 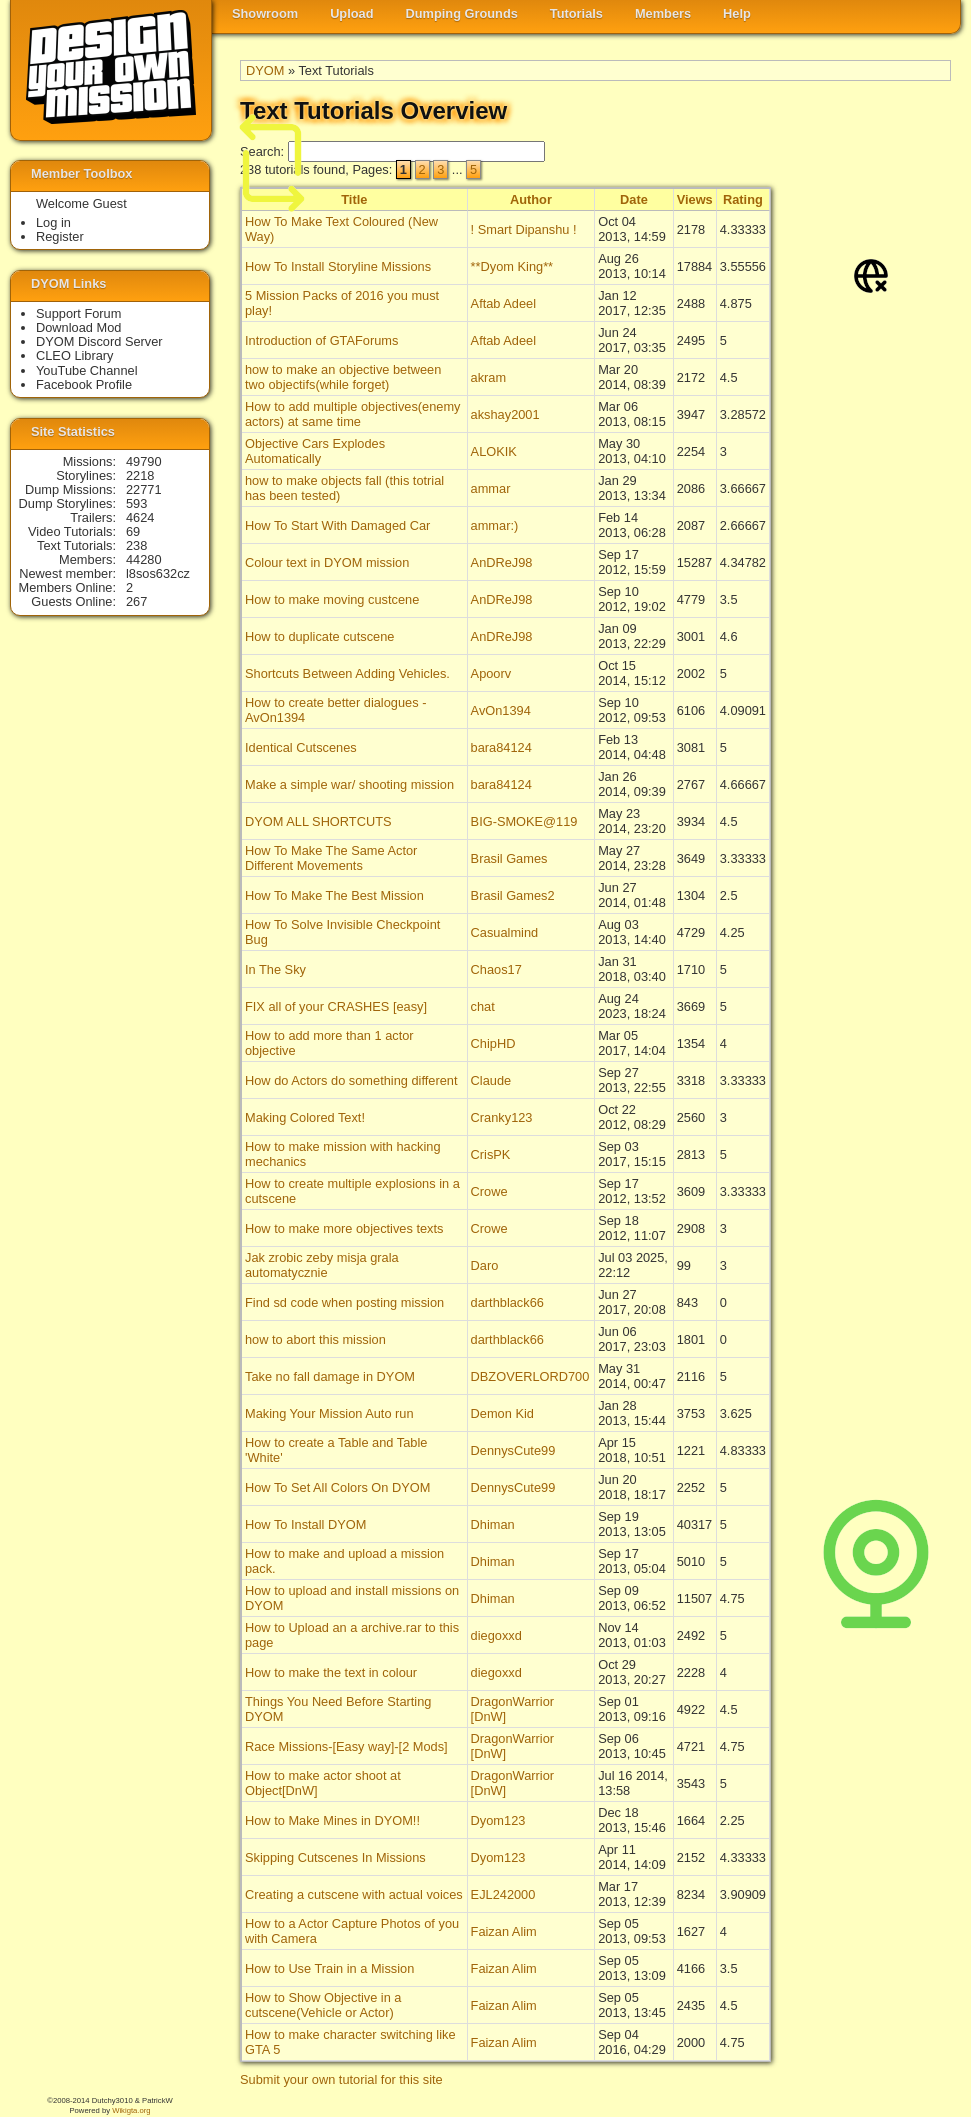 What do you see at coordinates (871, 276) in the screenshot?
I see `no internet connection` at bounding box center [871, 276].